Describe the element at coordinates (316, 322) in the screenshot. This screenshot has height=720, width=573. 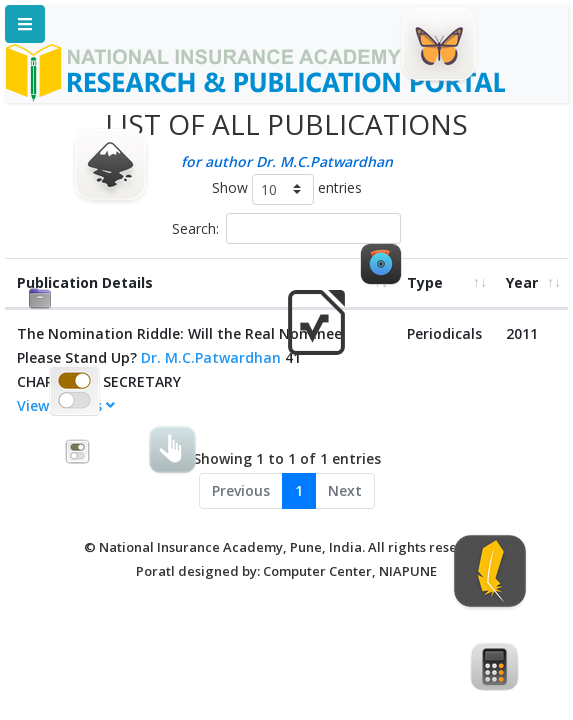
I see `open libreoffice math application` at that location.